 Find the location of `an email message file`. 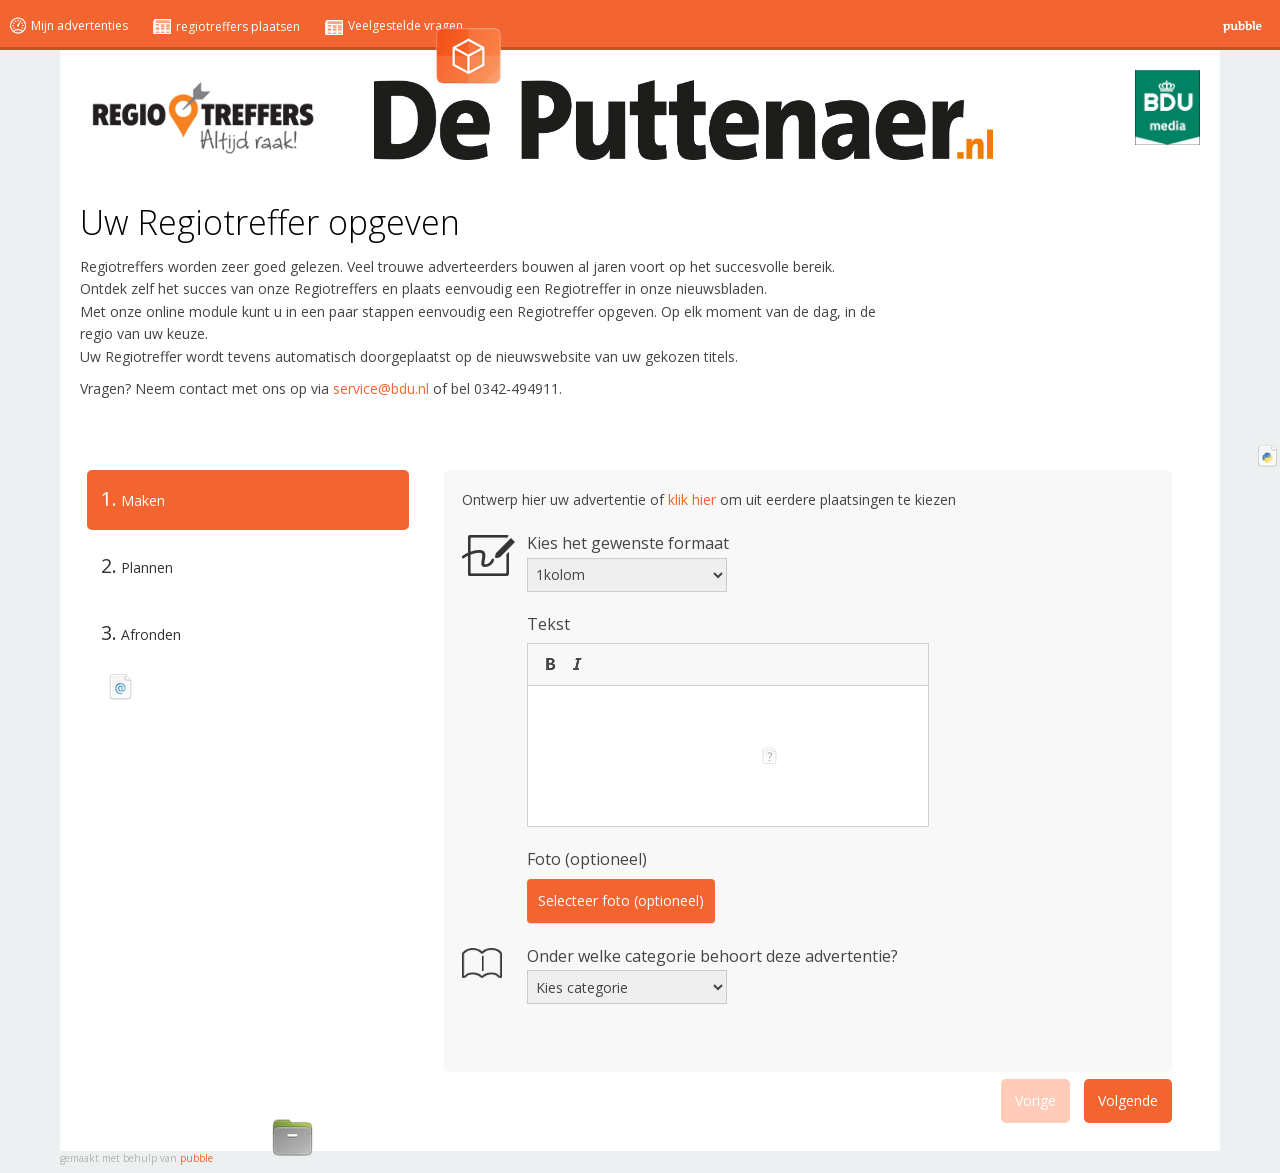

an email message file is located at coordinates (120, 686).